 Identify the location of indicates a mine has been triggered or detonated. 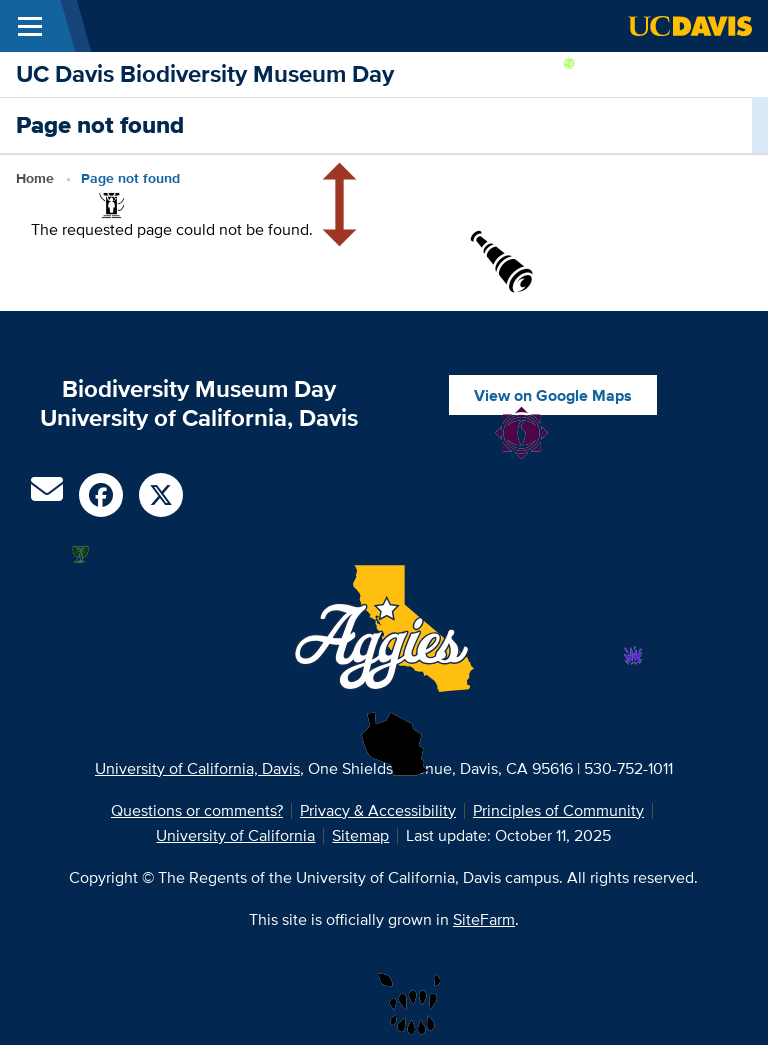
(633, 656).